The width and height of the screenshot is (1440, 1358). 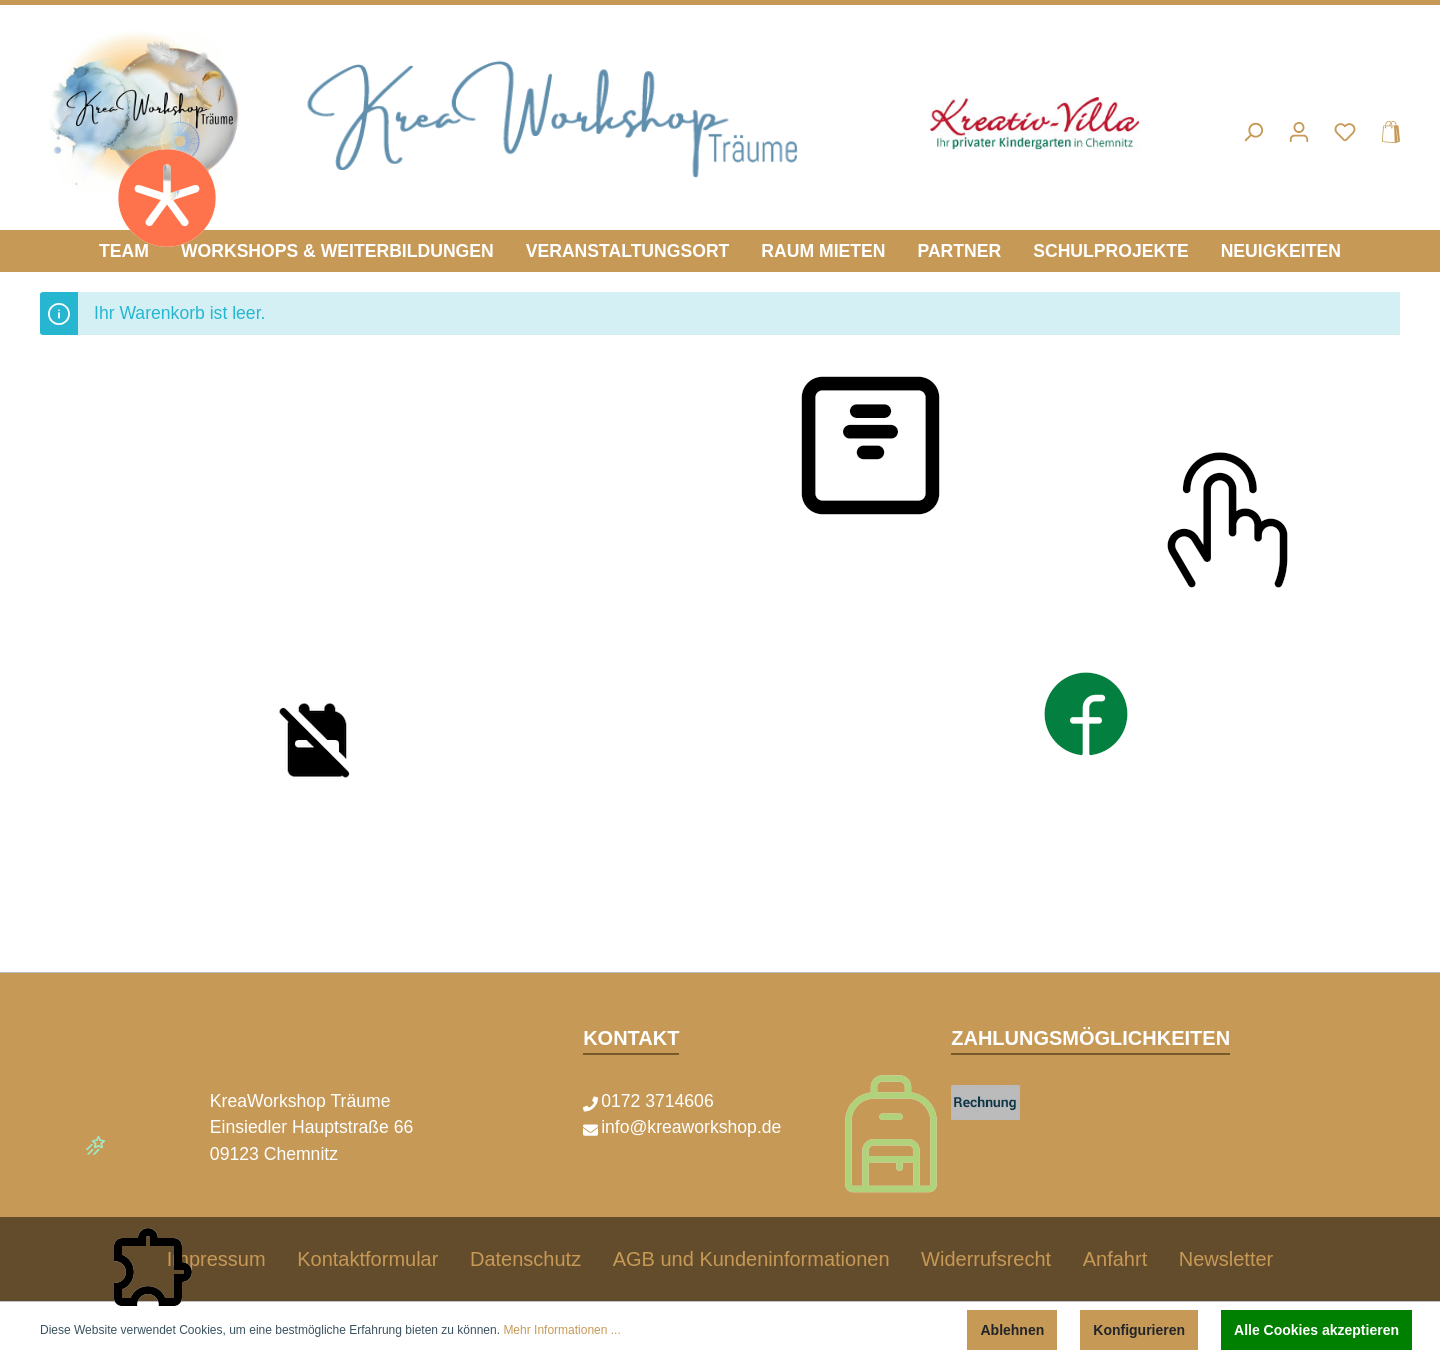 What do you see at coordinates (870, 445) in the screenshot?
I see `align content to top center of container` at bounding box center [870, 445].